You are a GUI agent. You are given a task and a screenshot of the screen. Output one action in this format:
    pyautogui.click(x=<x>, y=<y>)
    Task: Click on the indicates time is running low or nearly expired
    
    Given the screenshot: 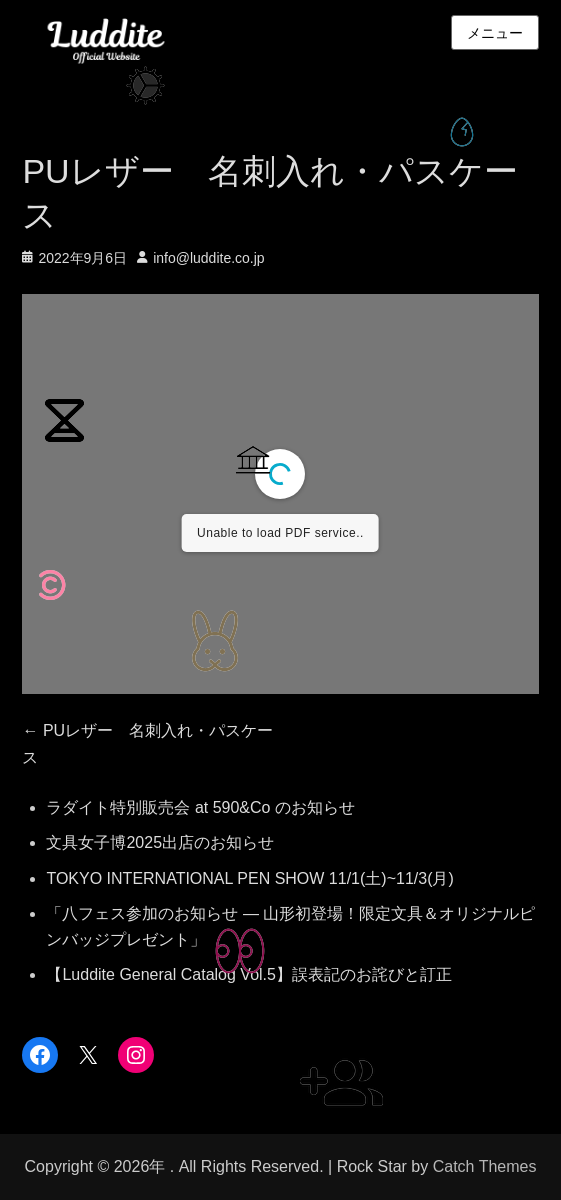 What is the action you would take?
    pyautogui.click(x=64, y=420)
    